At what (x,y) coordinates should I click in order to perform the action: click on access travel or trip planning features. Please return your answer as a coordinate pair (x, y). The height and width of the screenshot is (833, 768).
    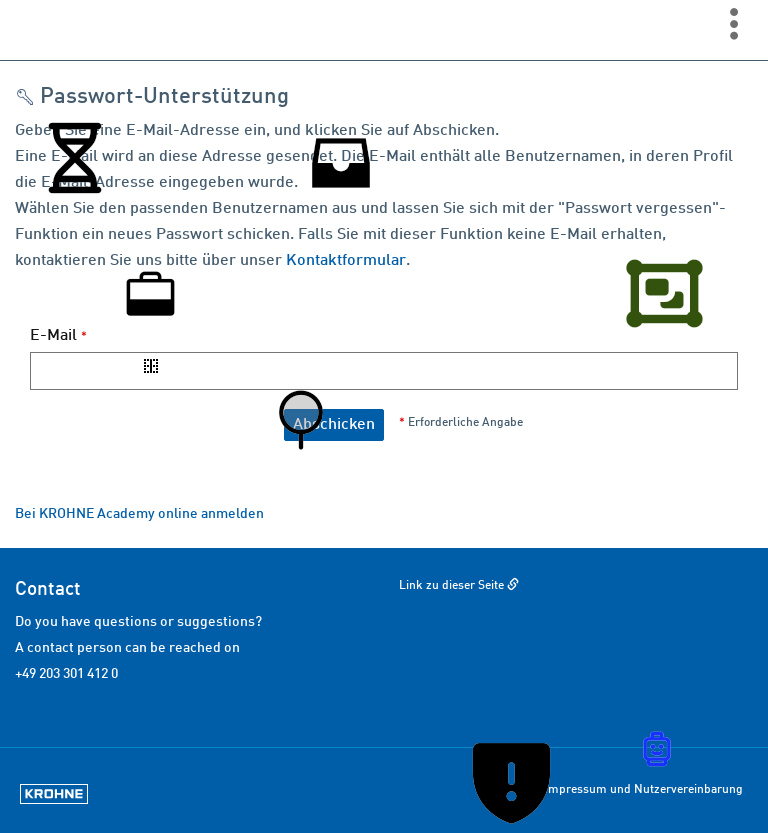
    Looking at the image, I should click on (150, 295).